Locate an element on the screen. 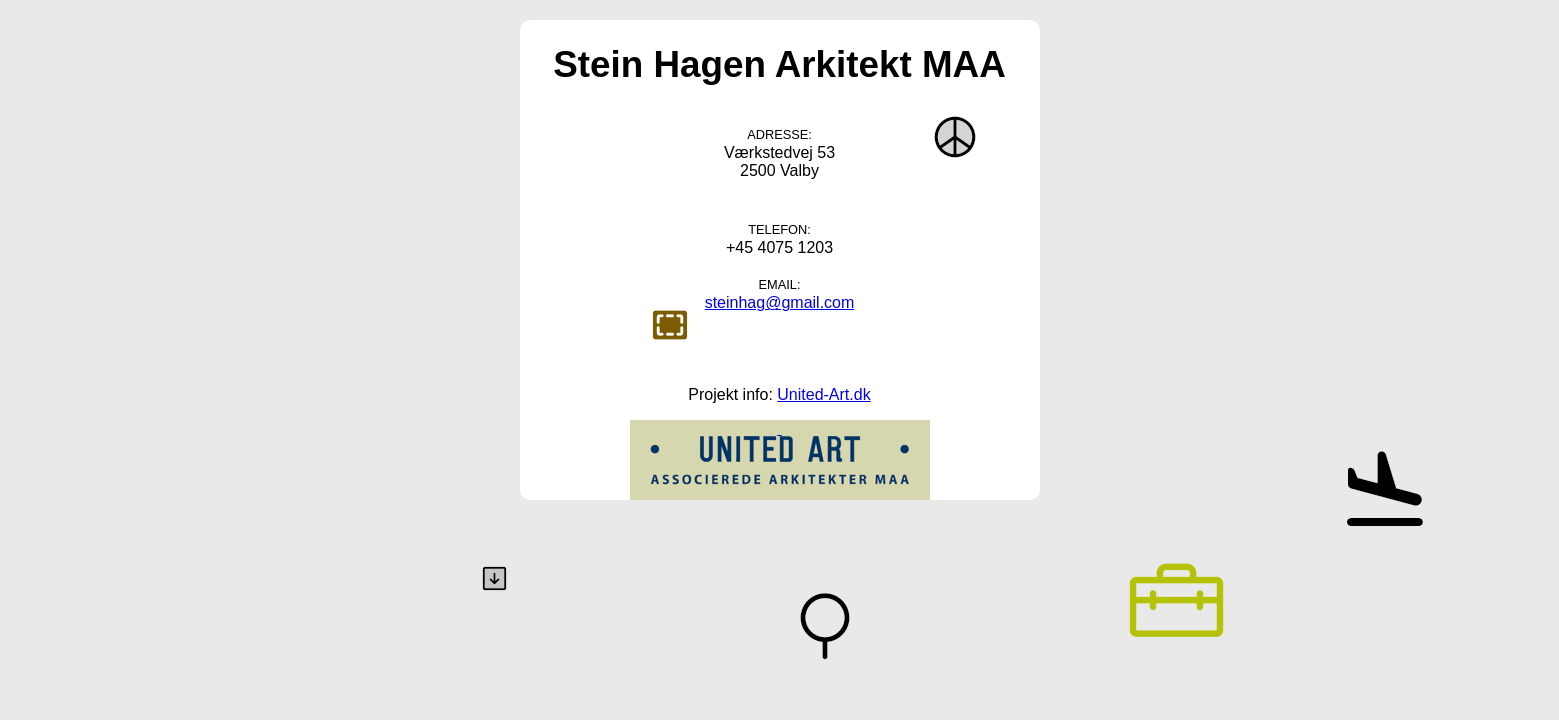 This screenshot has height=720, width=1559. indicates arriving flight status is located at coordinates (1385, 490).